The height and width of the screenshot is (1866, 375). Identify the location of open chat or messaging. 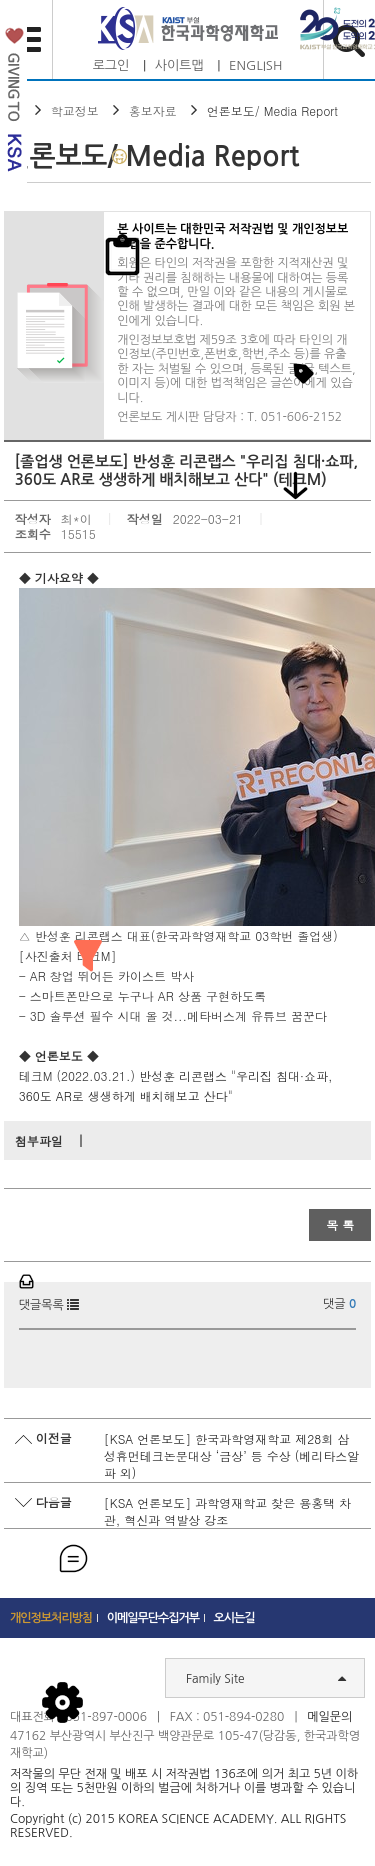
(73, 1559).